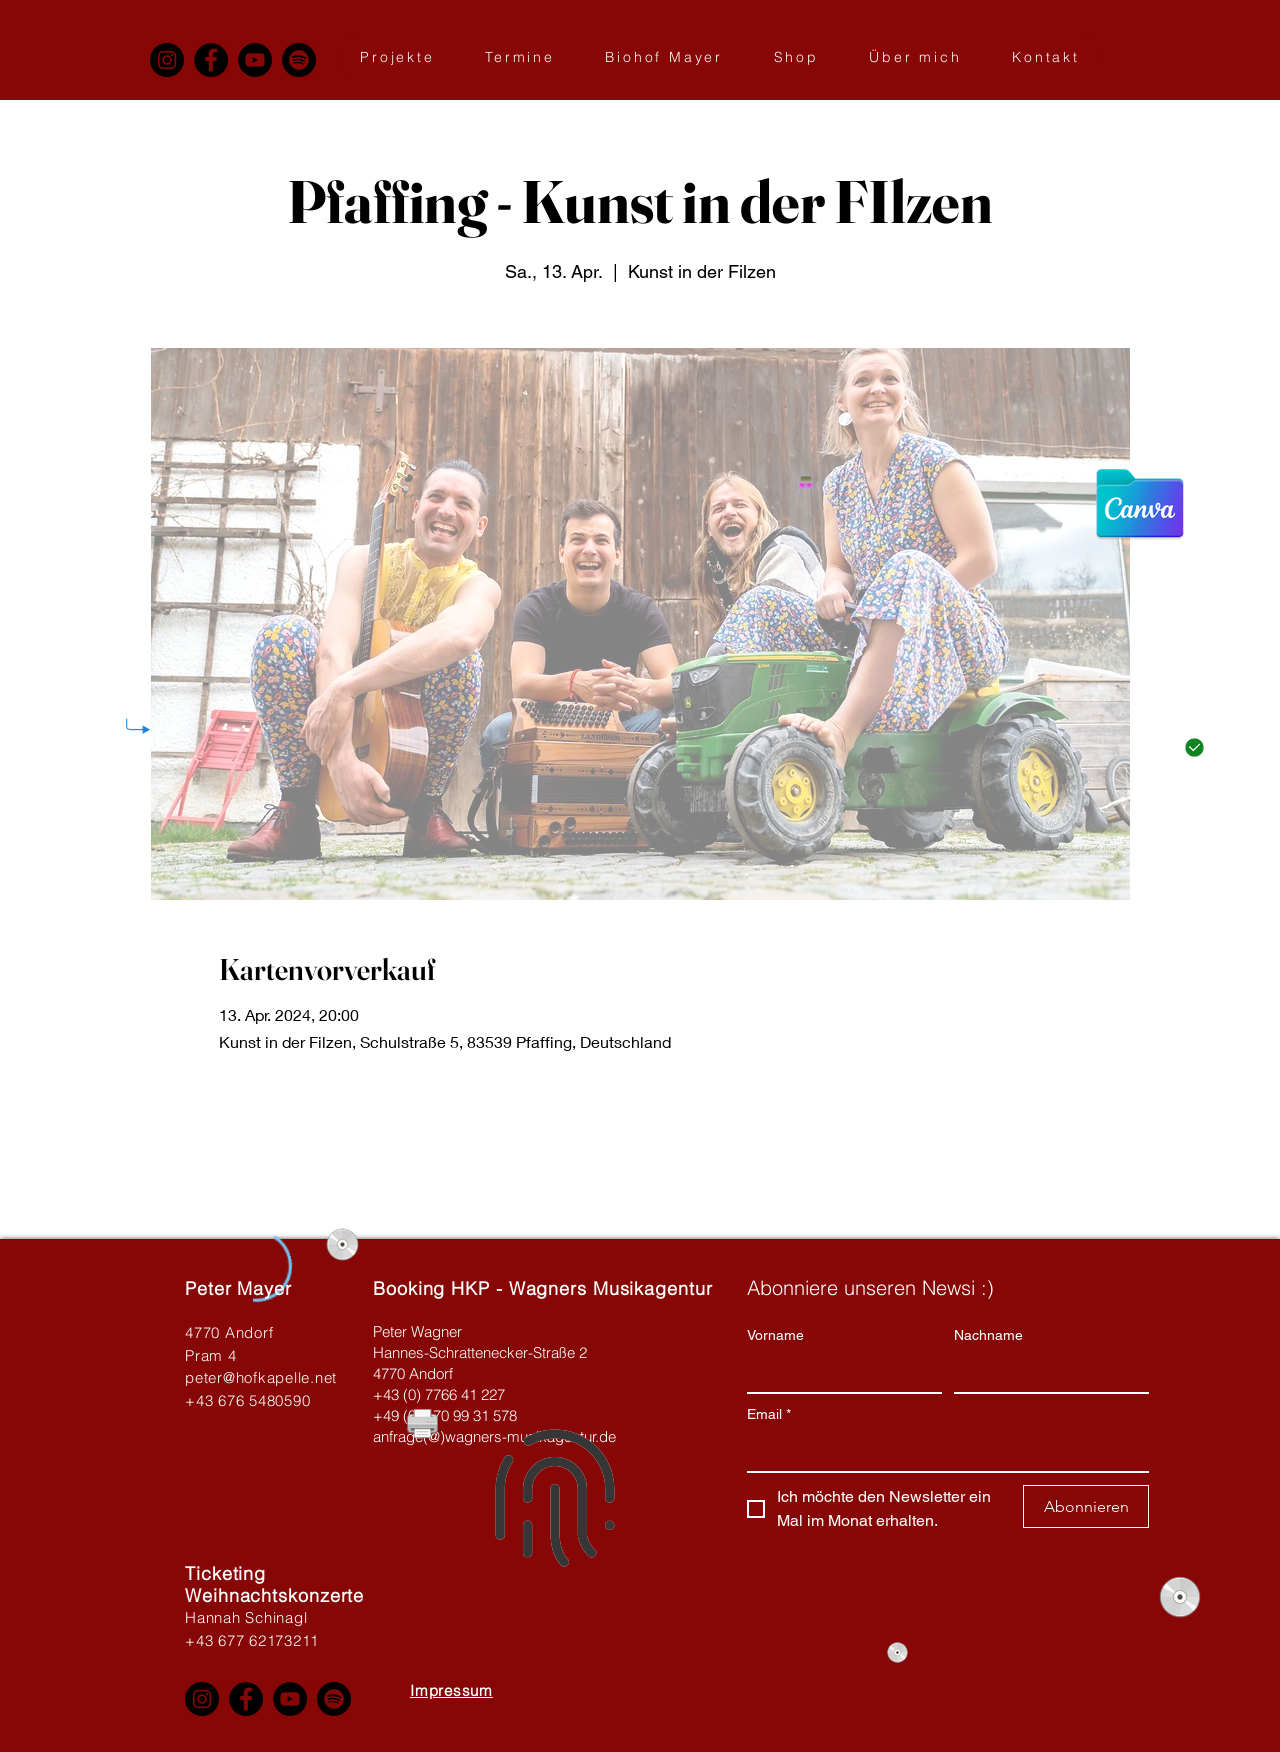 The image size is (1280, 1752). I want to click on authenticate with fingerprint, so click(555, 1498).